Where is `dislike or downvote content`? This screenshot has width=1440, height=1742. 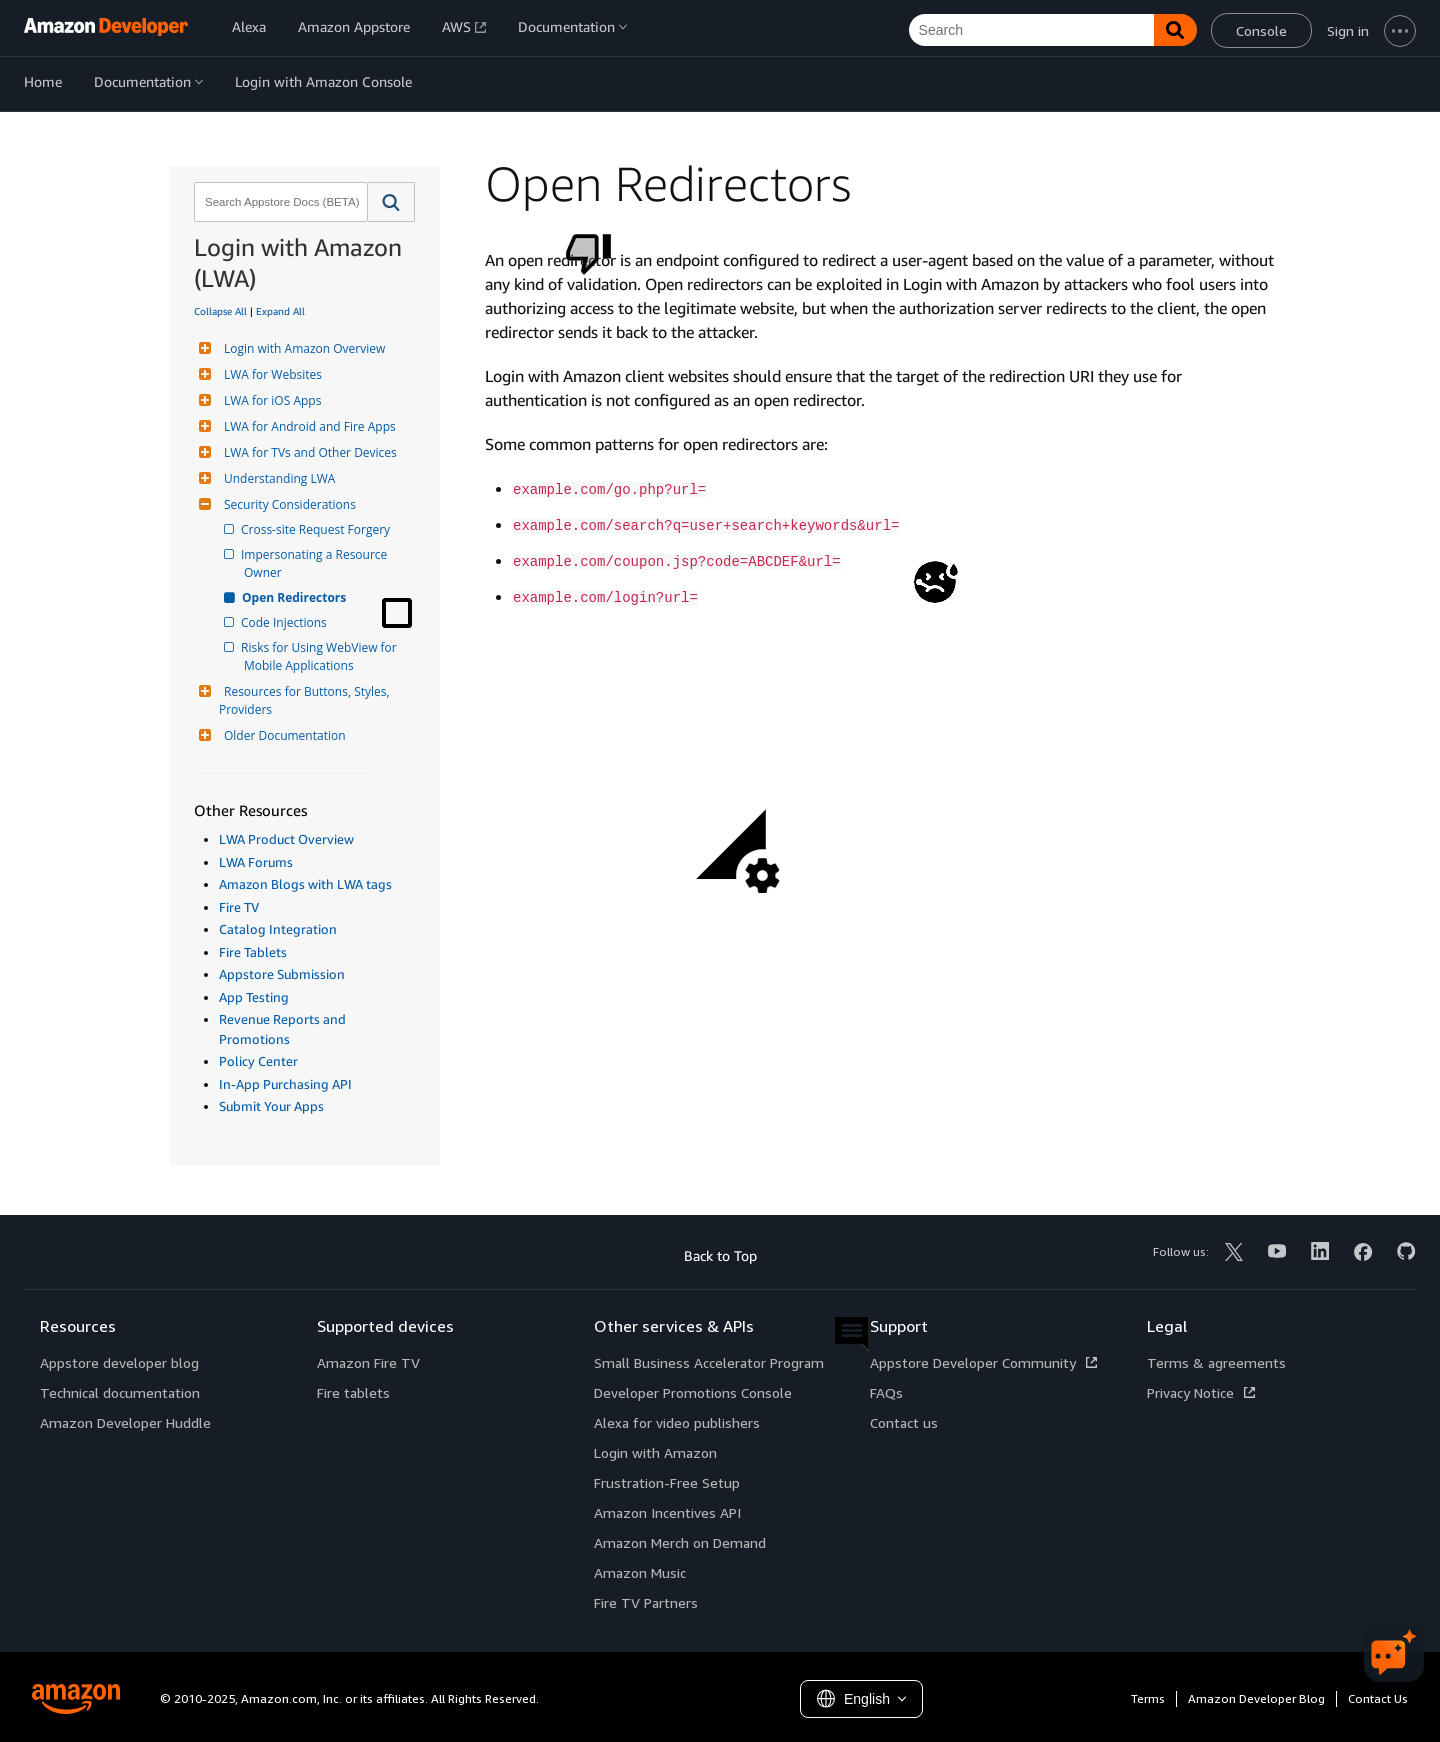
dislike or downvote content is located at coordinates (588, 252).